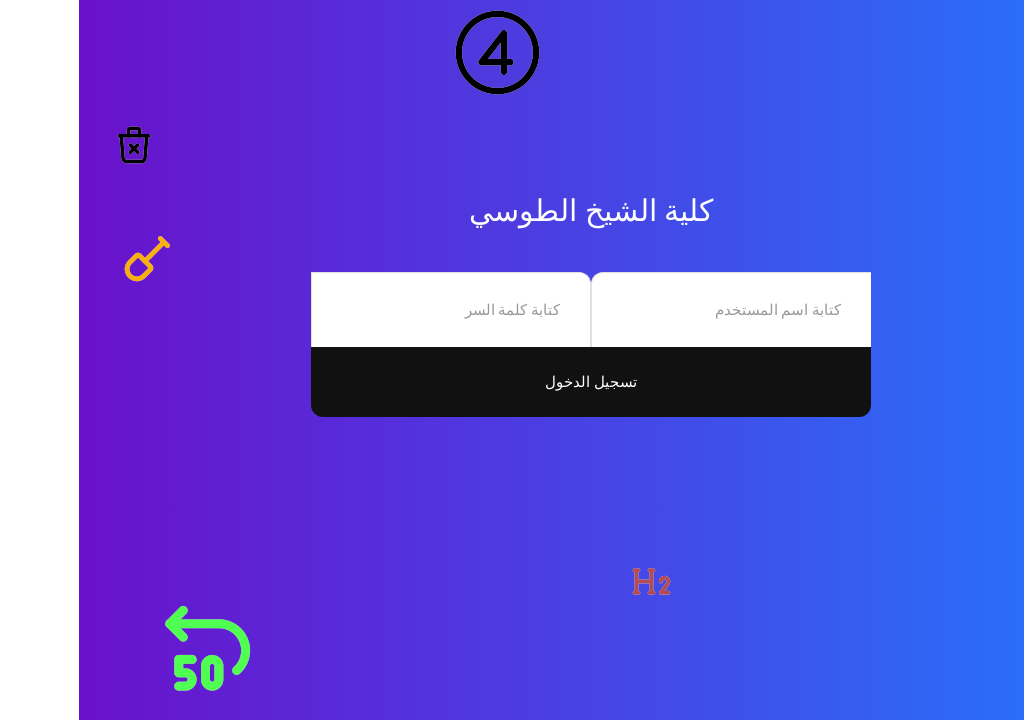  What do you see at coordinates (205, 650) in the screenshot?
I see `rewind 50 seconds backward` at bounding box center [205, 650].